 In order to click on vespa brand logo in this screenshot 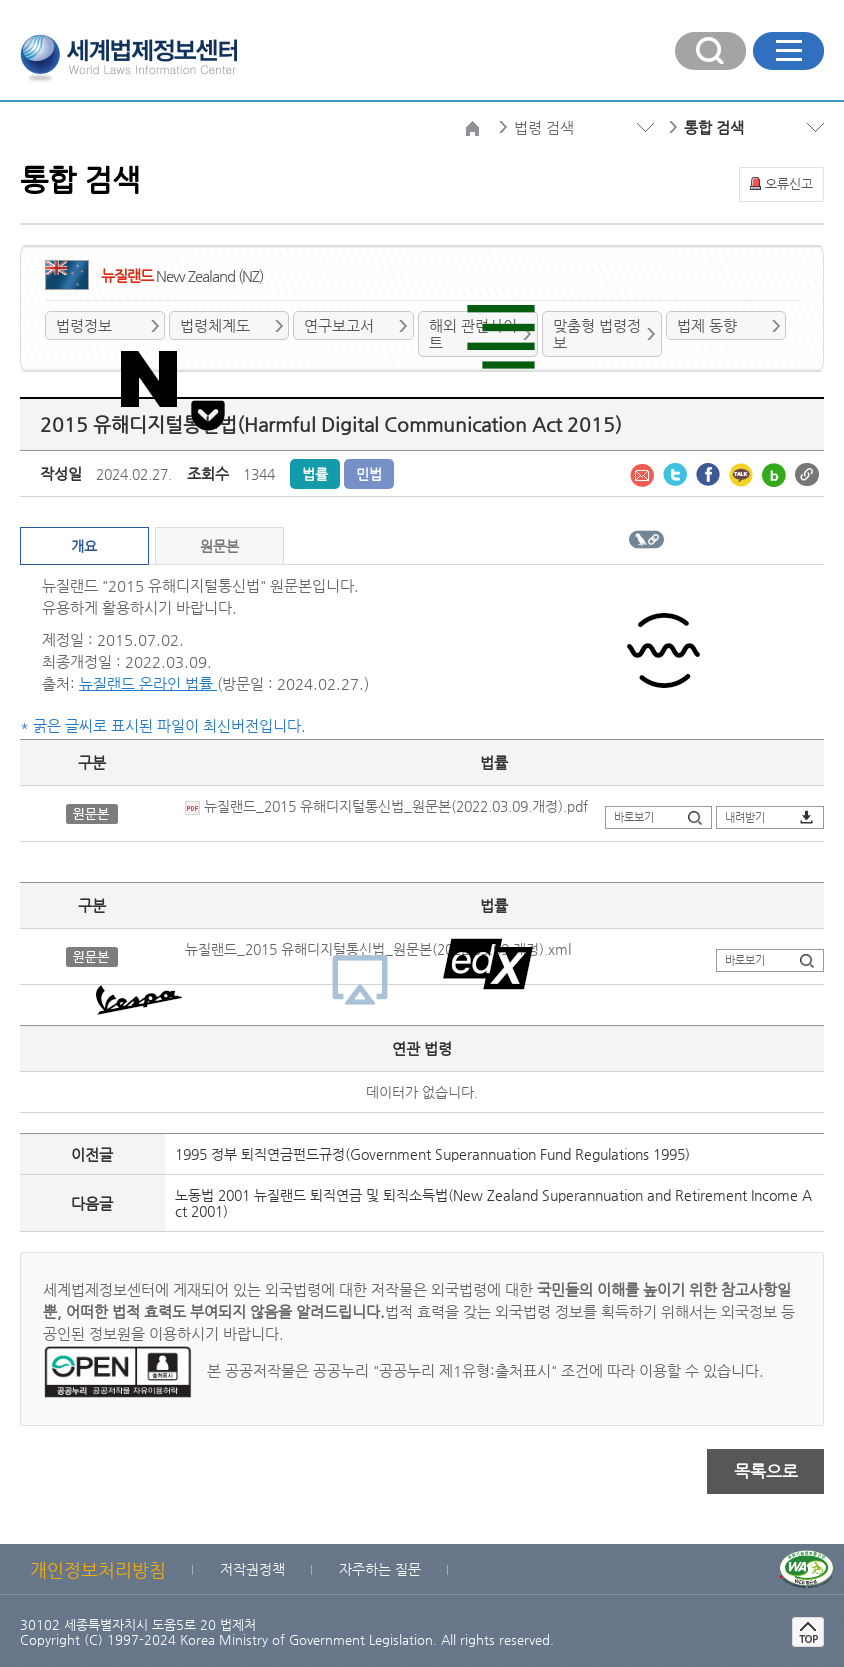, I will do `click(139, 1000)`.